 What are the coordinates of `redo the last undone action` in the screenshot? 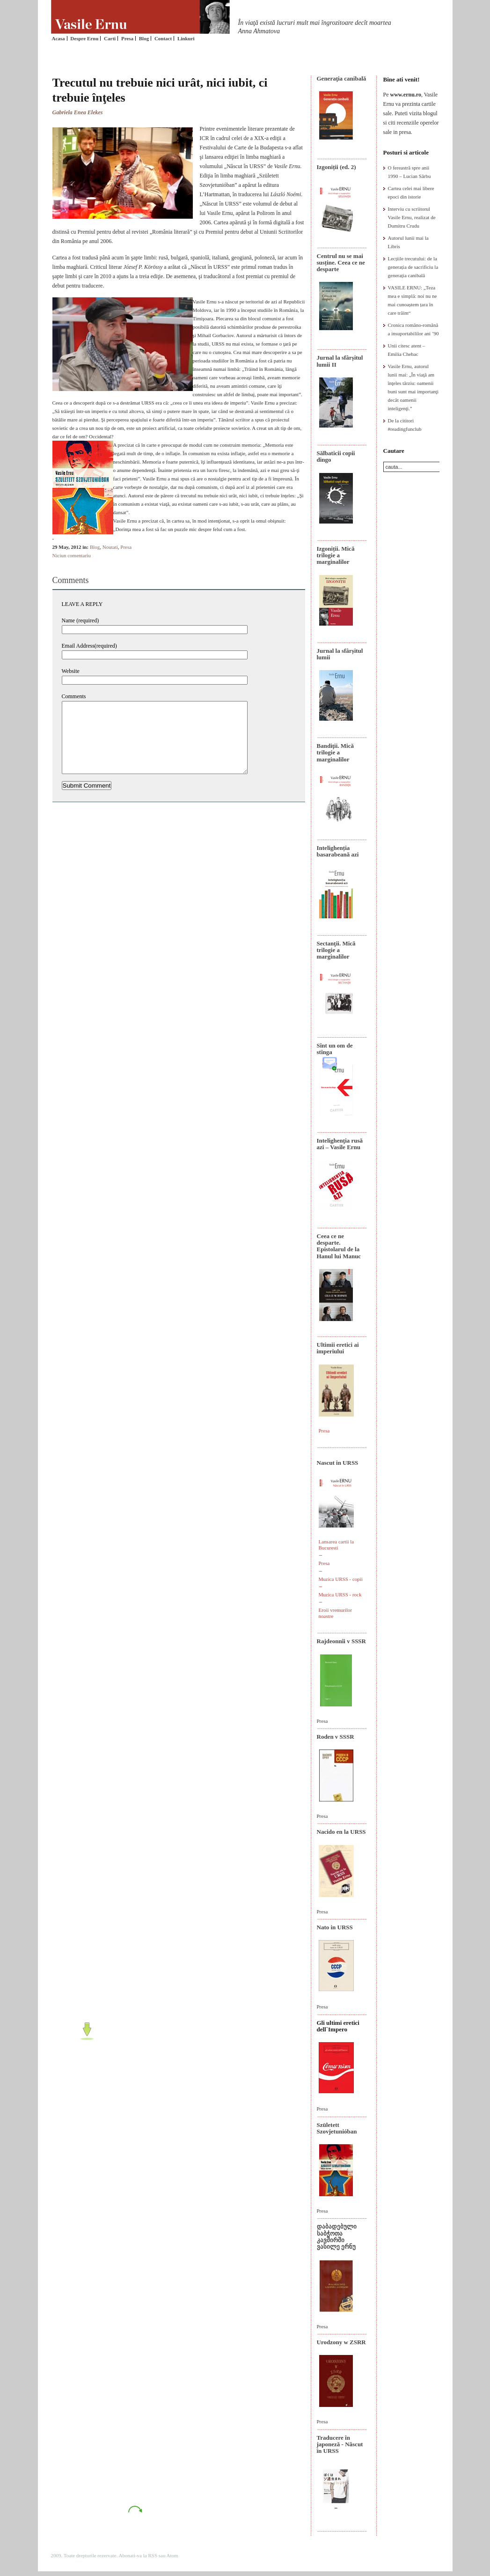 It's located at (135, 2509).